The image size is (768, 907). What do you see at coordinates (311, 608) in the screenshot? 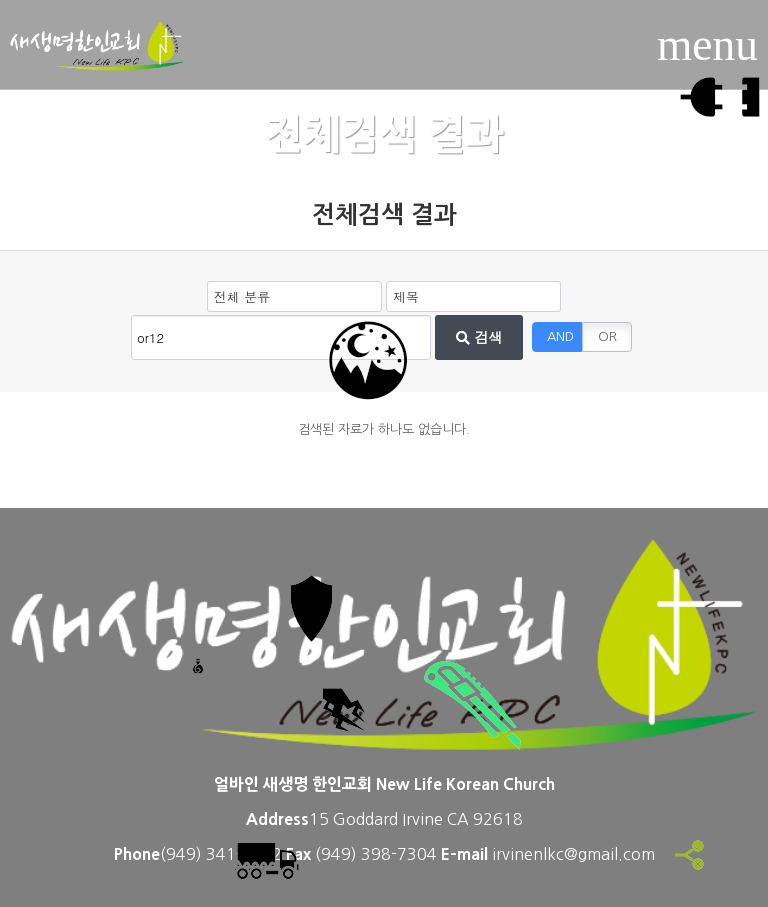
I see `access security or privacy settings` at bounding box center [311, 608].